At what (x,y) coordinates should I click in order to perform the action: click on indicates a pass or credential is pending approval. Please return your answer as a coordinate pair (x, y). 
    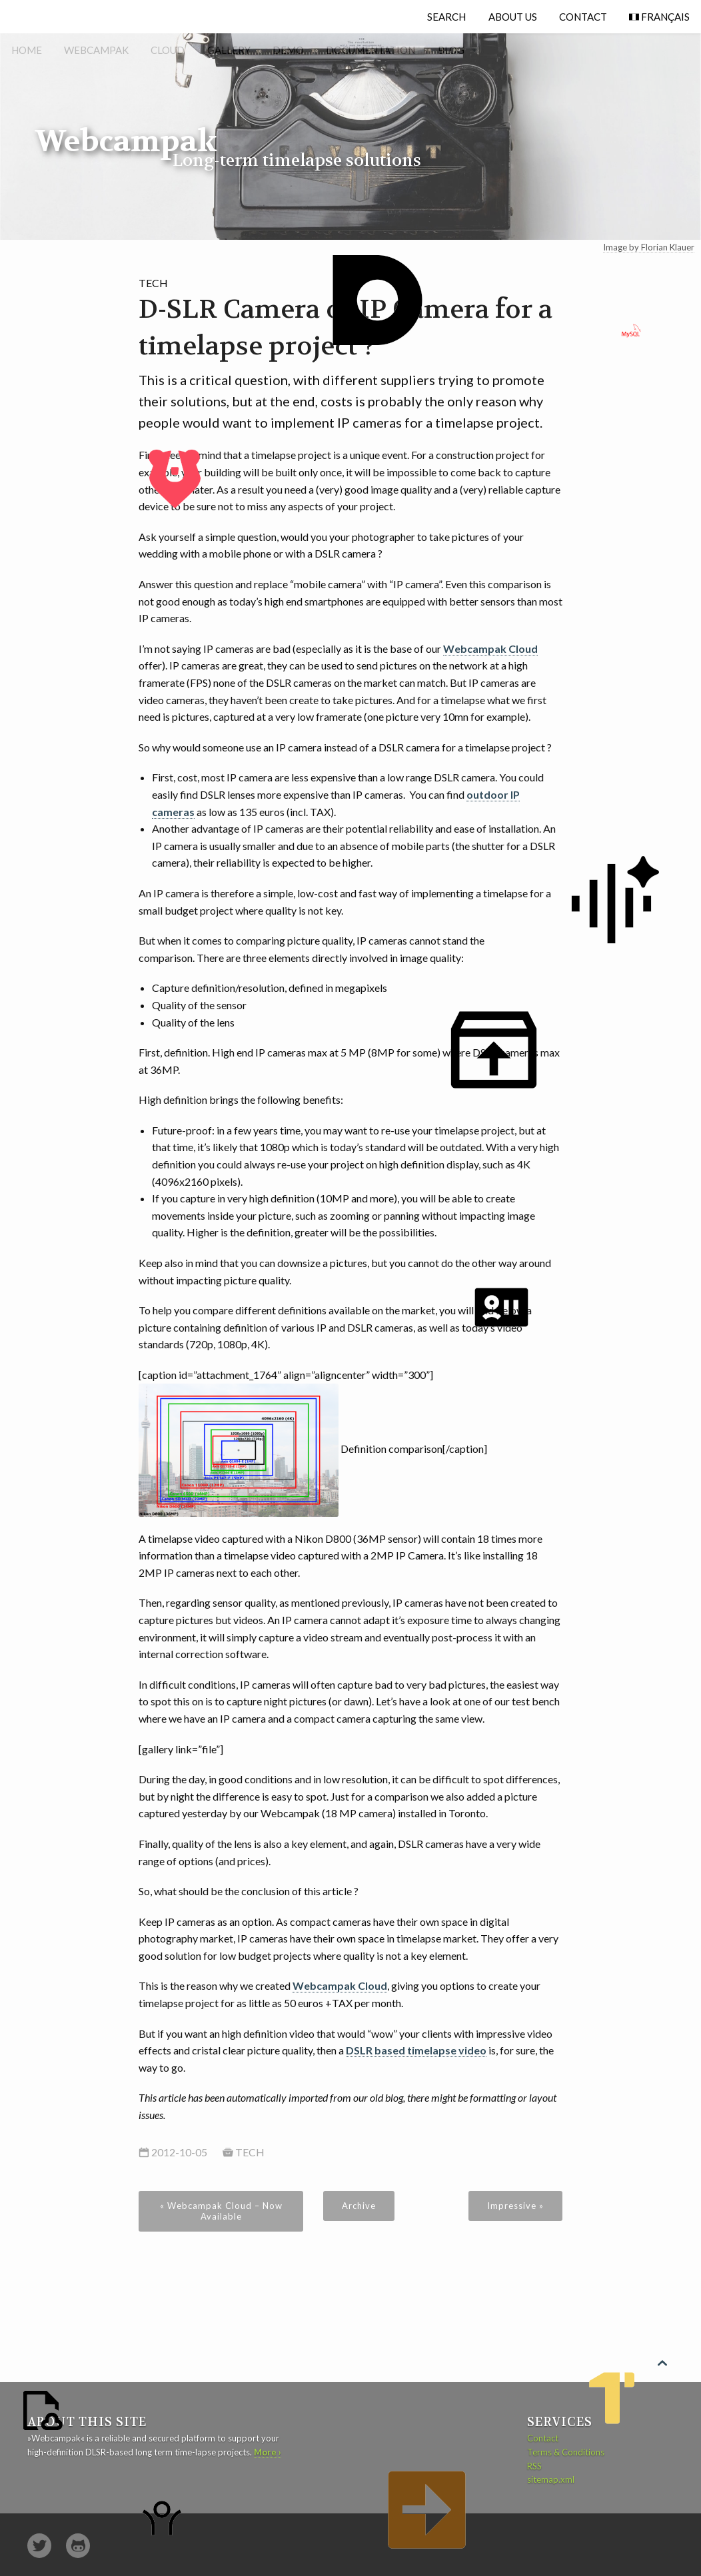
    Looking at the image, I should click on (501, 1307).